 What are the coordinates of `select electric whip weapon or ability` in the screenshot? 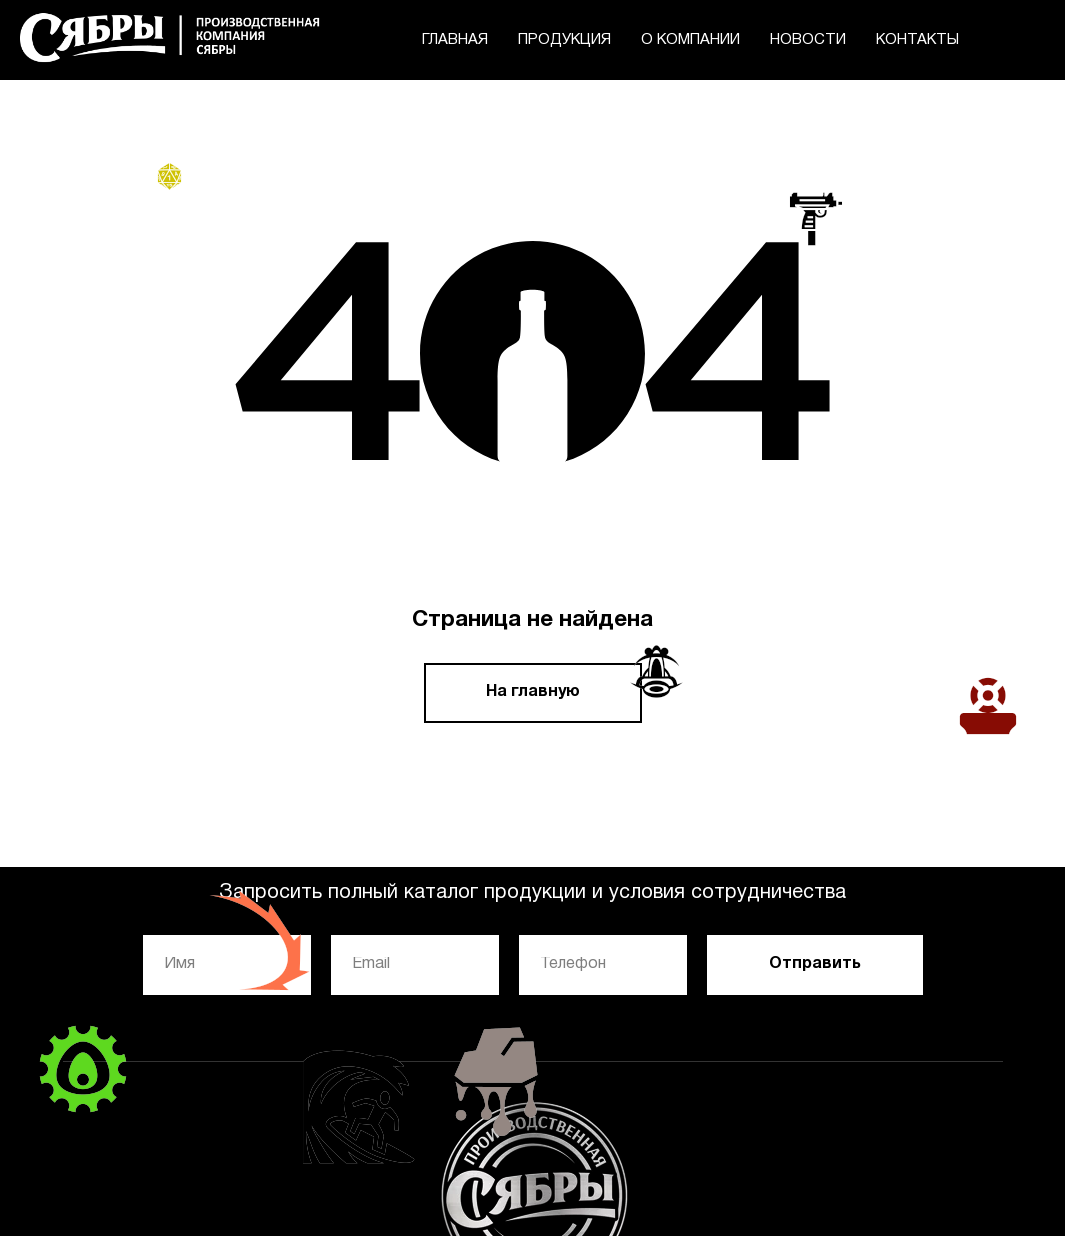 It's located at (259, 940).